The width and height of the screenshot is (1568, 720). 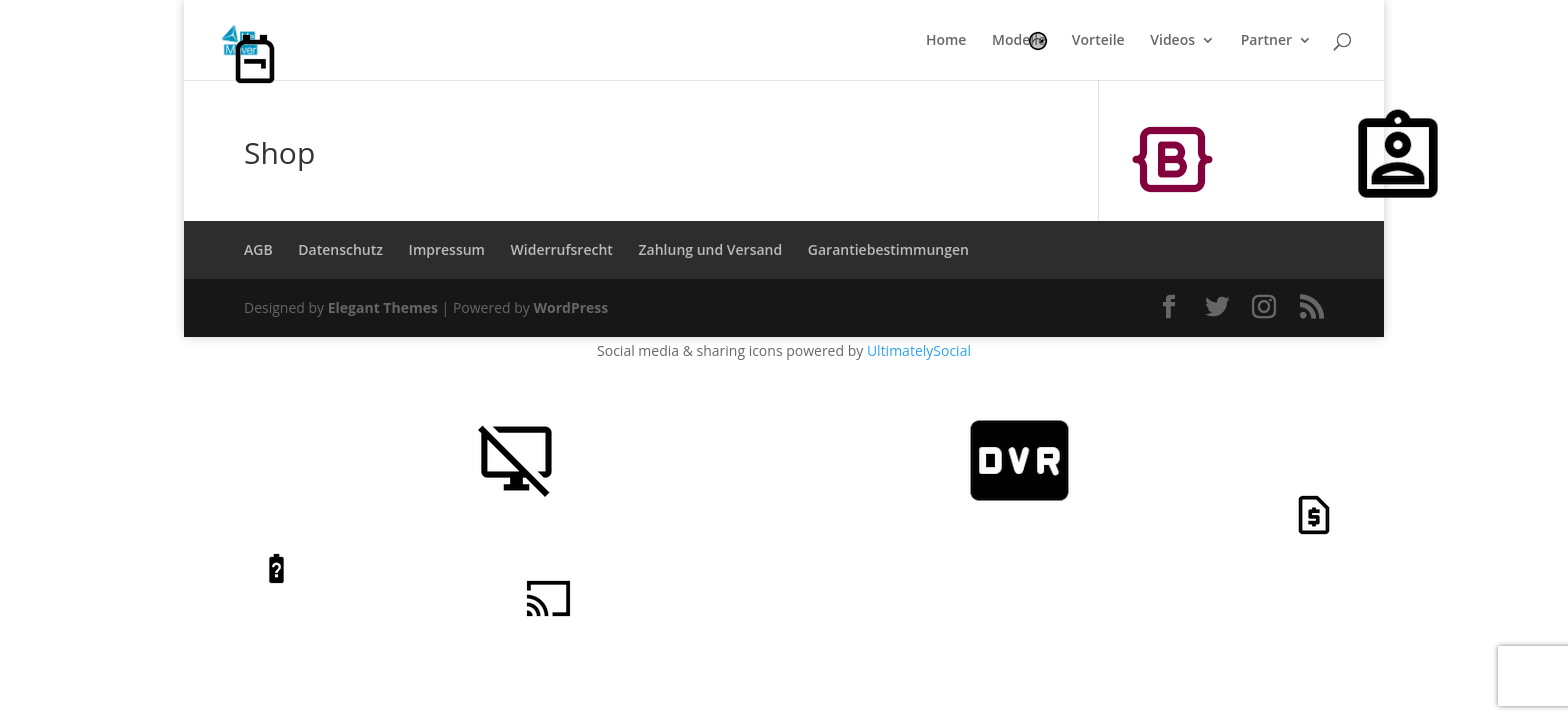 I want to click on skip to the next scheduled item or plan, so click(x=1038, y=41).